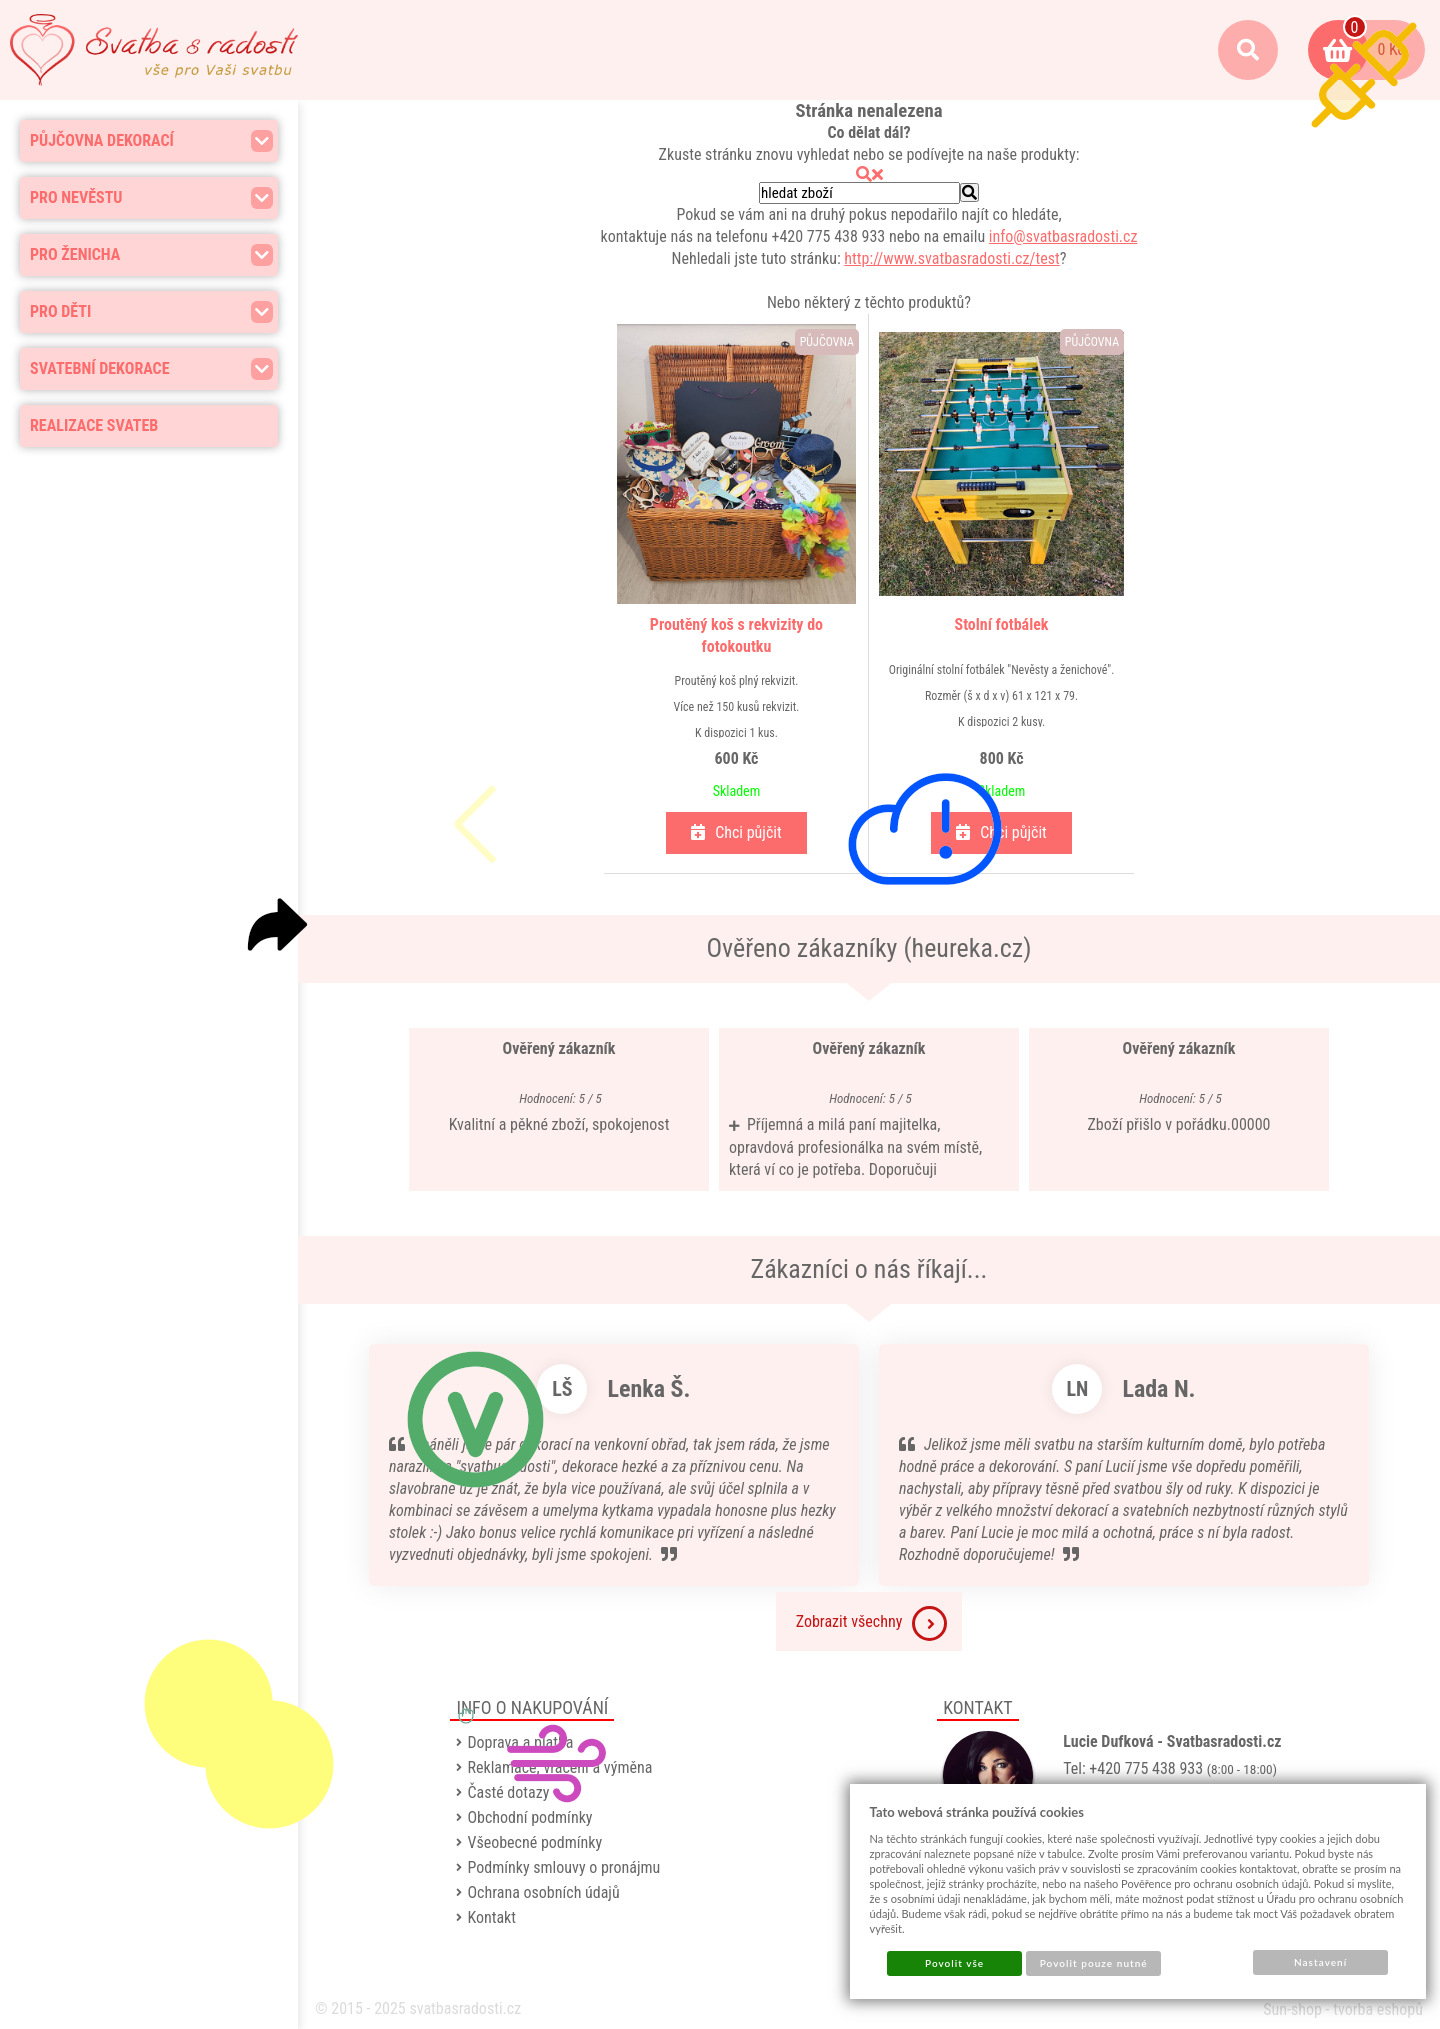  What do you see at coordinates (277, 924) in the screenshot?
I see `share or forward content` at bounding box center [277, 924].